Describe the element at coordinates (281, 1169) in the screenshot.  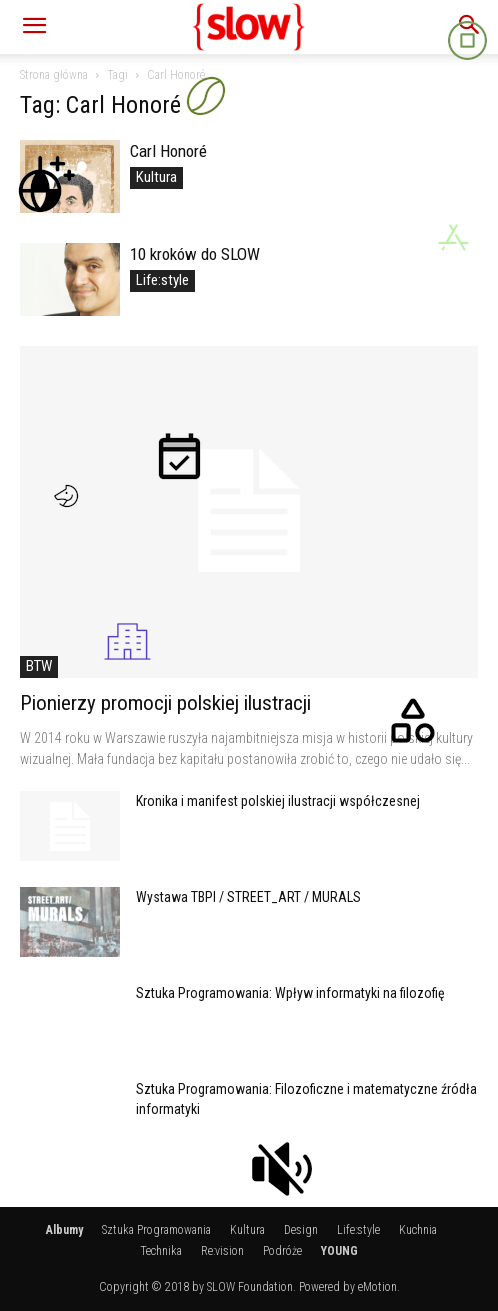
I see `mute audio or sound` at that location.